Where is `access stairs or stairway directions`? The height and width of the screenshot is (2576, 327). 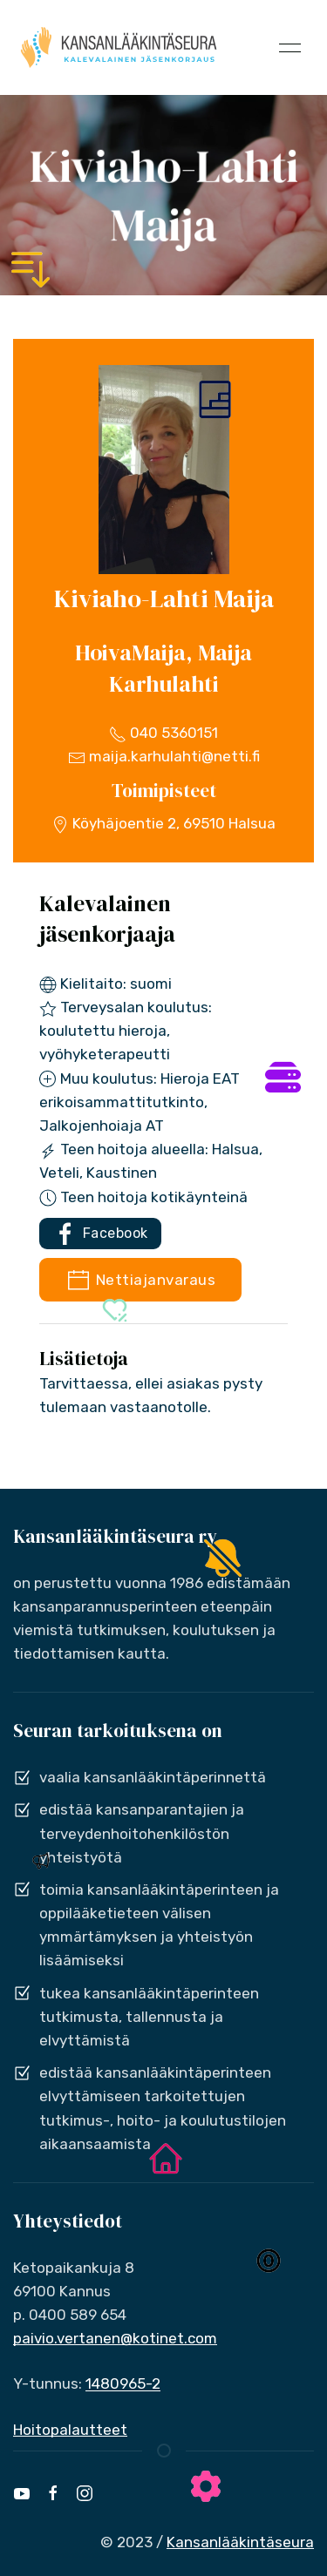
access stairs or stairway directions is located at coordinates (215, 399).